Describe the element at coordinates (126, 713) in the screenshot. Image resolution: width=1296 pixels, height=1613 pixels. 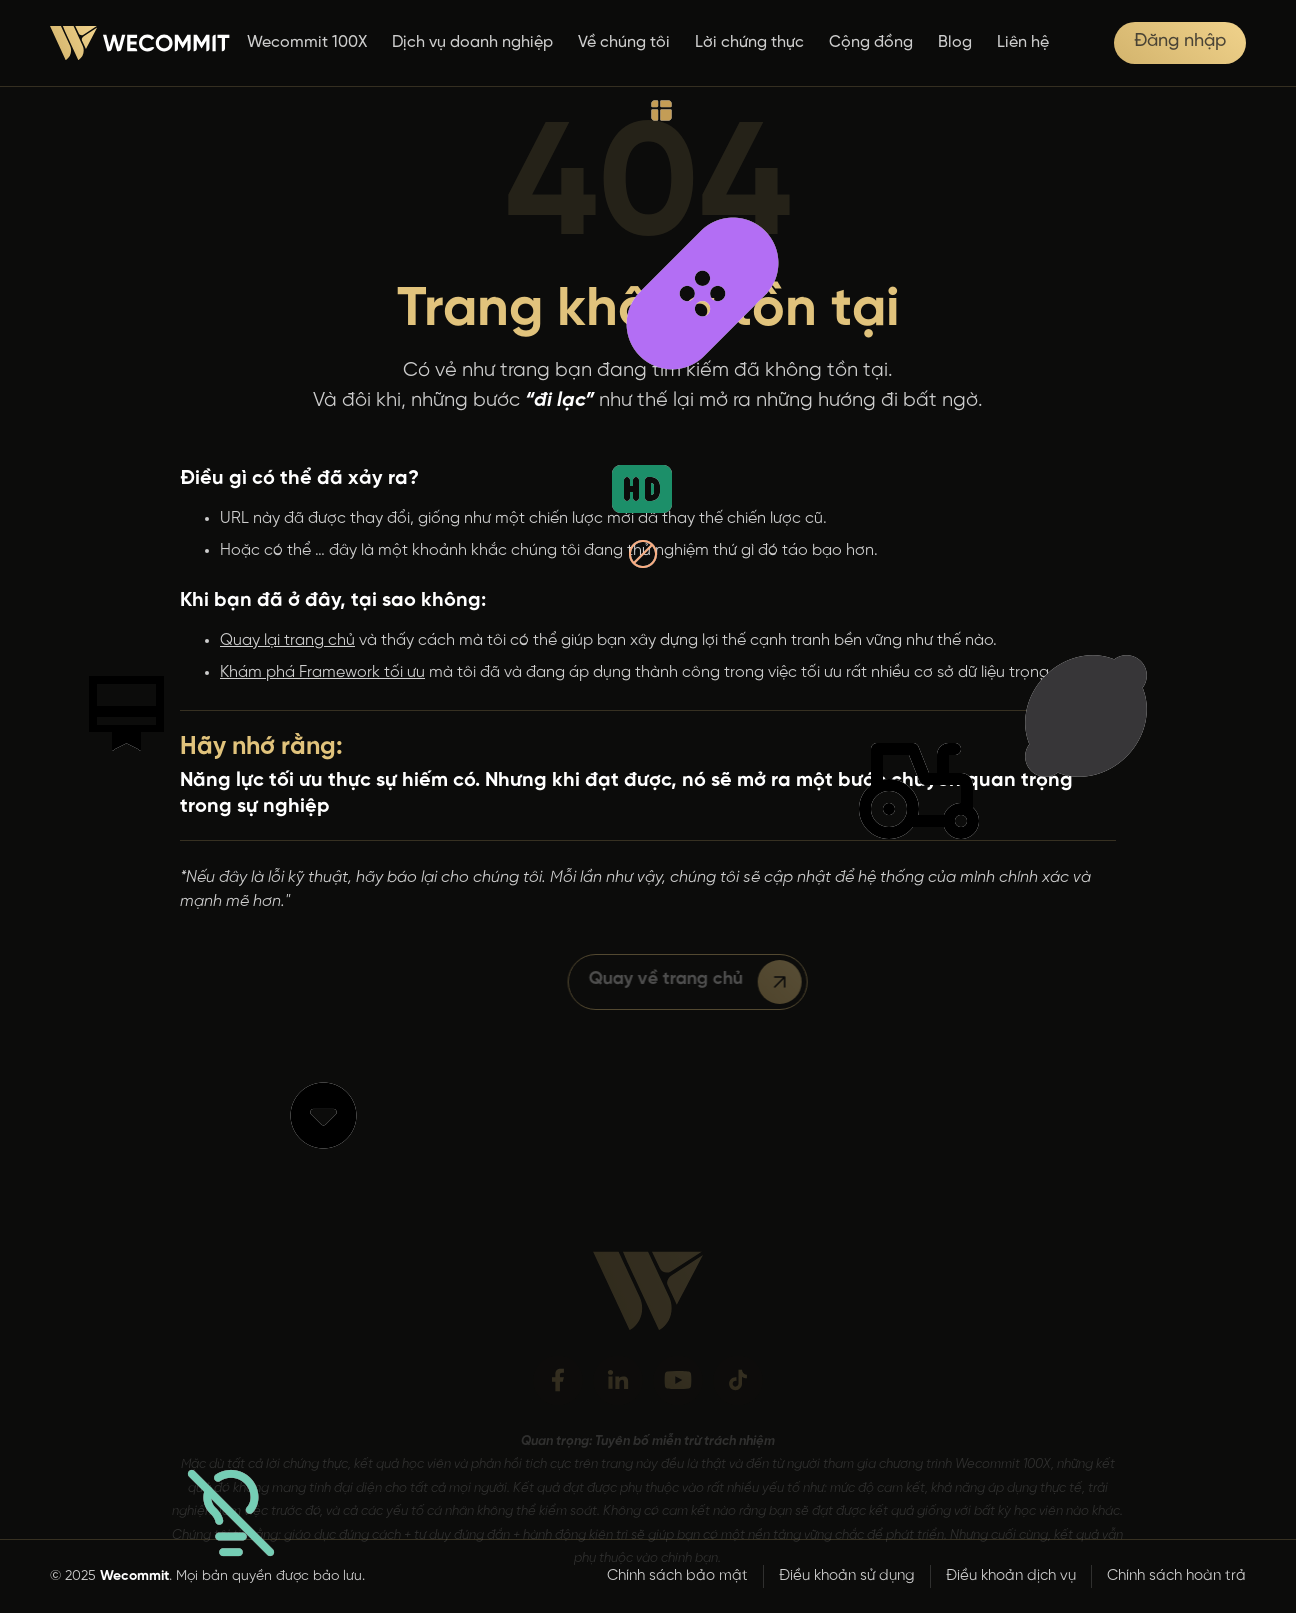
I see `view membership card or subscription details` at that location.